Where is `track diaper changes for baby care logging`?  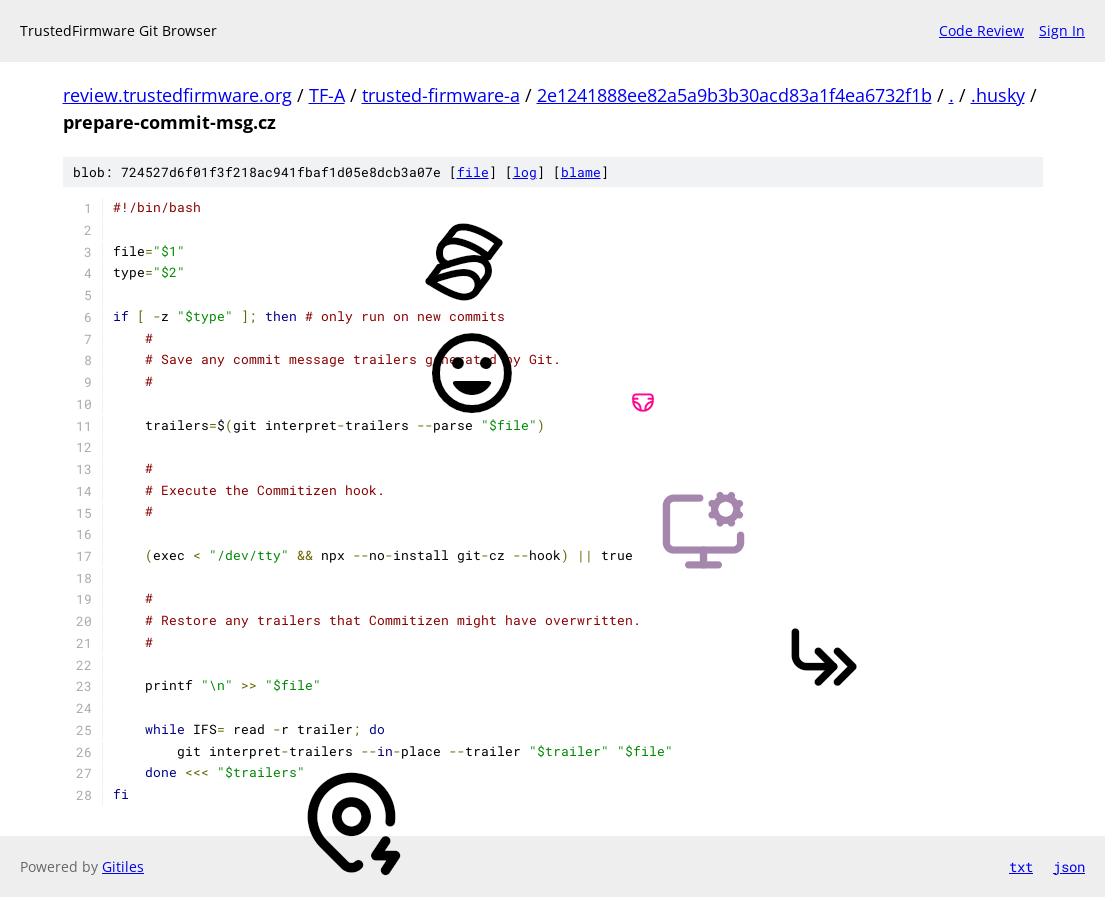
track diaper changes for baby care logging is located at coordinates (643, 402).